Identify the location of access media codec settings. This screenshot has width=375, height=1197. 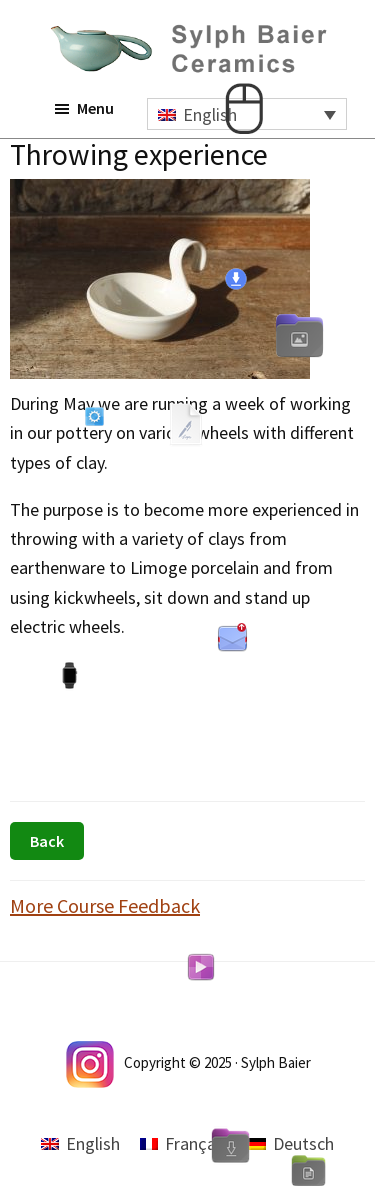
(201, 967).